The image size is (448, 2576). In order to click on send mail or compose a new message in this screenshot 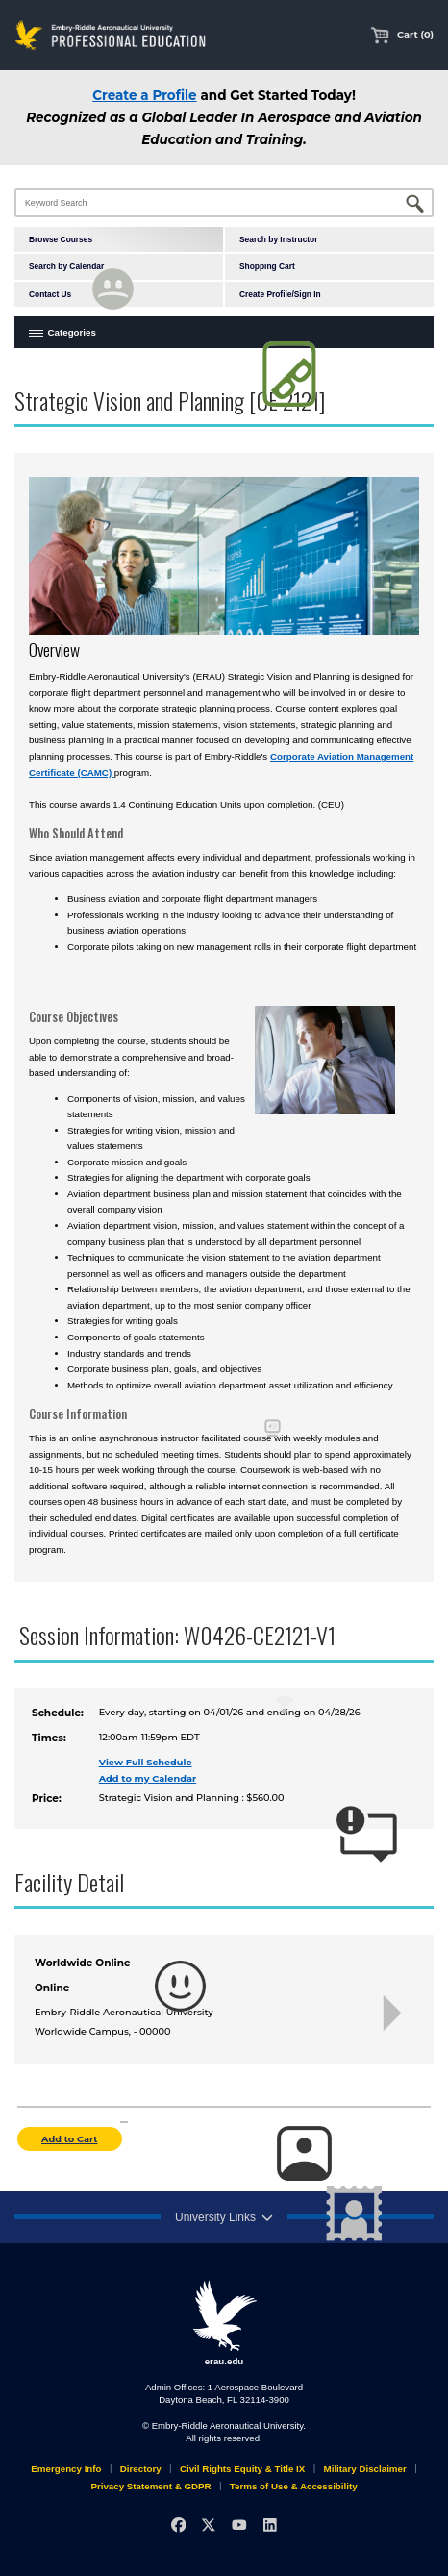, I will do `click(352, 2214)`.